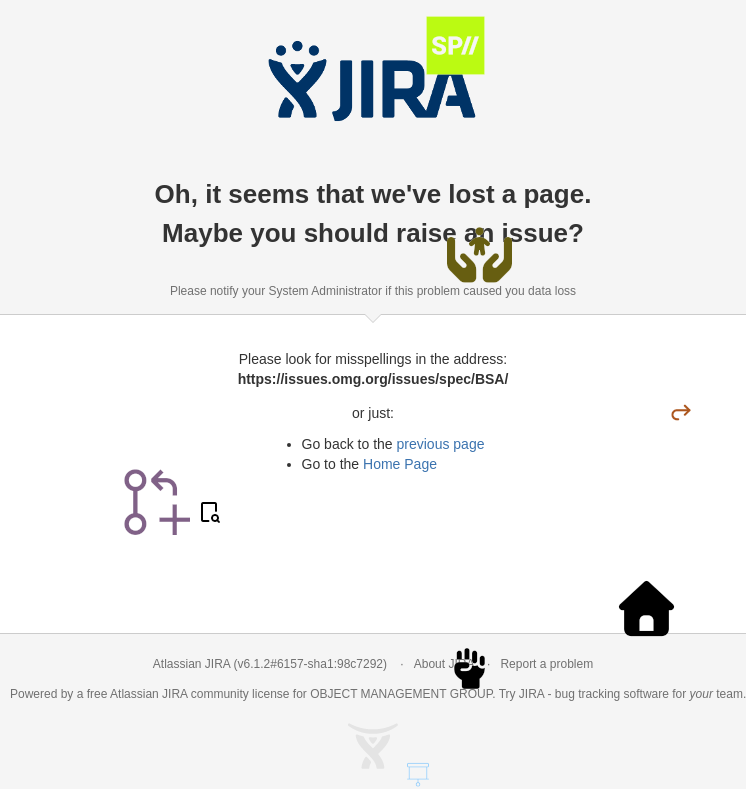  What do you see at coordinates (479, 256) in the screenshot?
I see `access childcare or family services` at bounding box center [479, 256].